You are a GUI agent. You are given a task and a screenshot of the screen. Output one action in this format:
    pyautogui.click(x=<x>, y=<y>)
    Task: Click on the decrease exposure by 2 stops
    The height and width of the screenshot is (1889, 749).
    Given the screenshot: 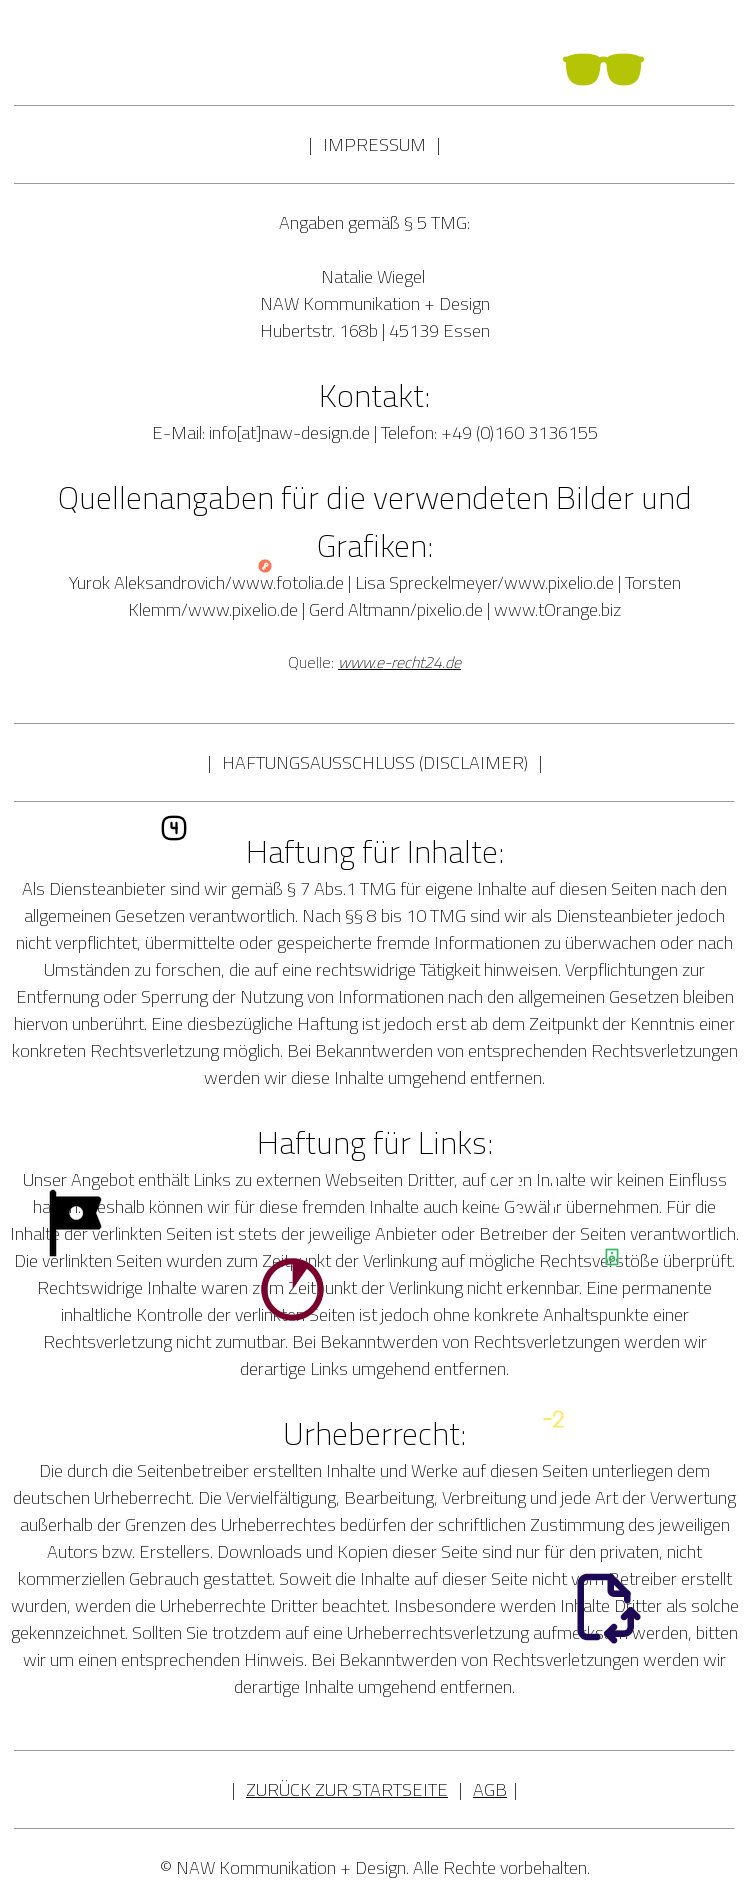 What is the action you would take?
    pyautogui.click(x=554, y=1419)
    